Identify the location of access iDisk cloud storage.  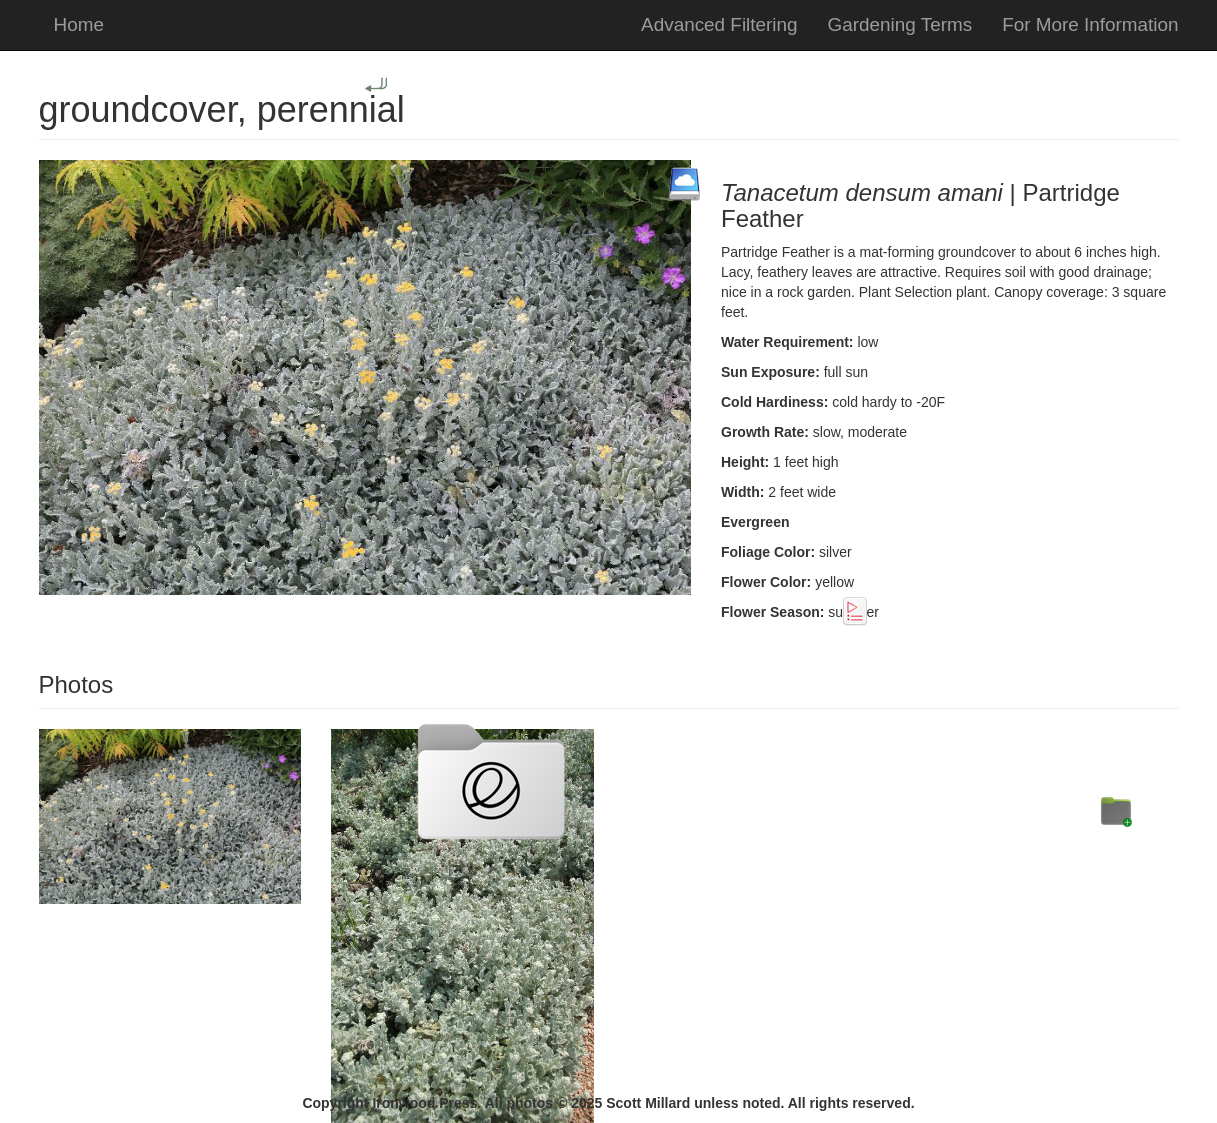
(684, 184).